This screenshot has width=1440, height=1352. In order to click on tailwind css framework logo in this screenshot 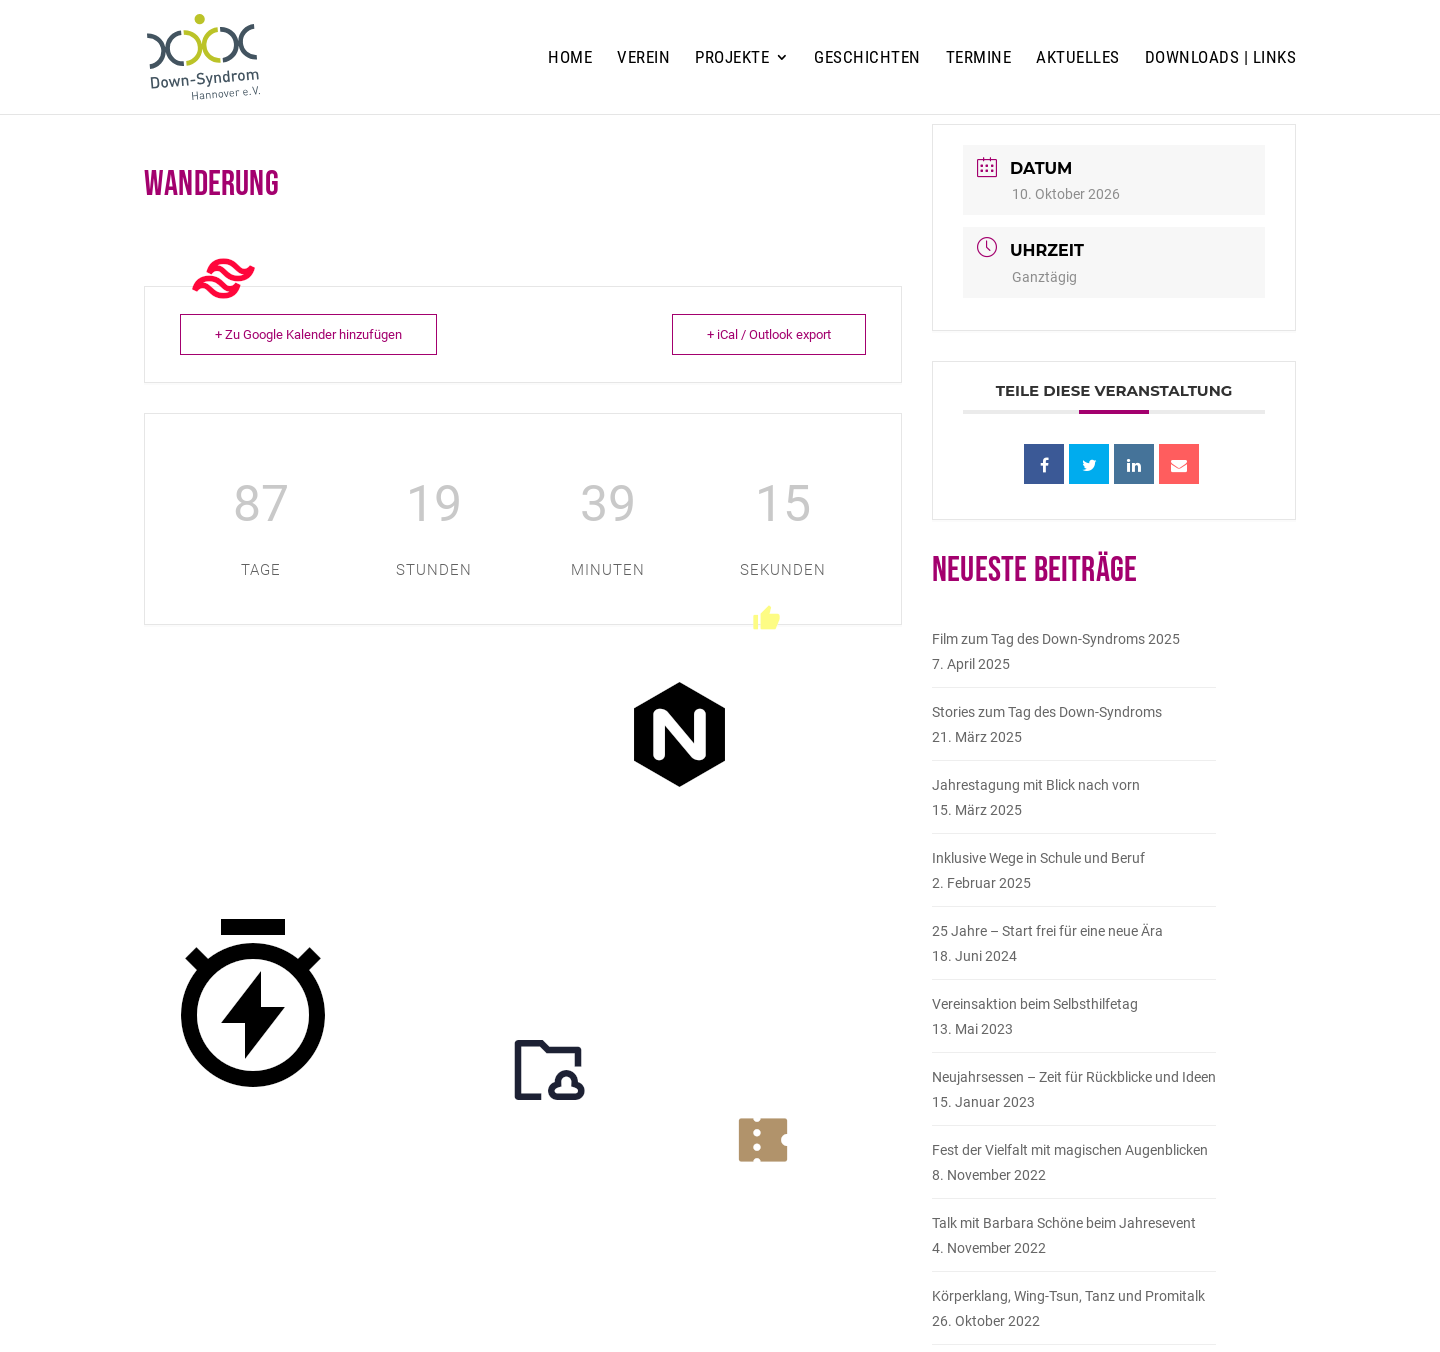, I will do `click(223, 278)`.